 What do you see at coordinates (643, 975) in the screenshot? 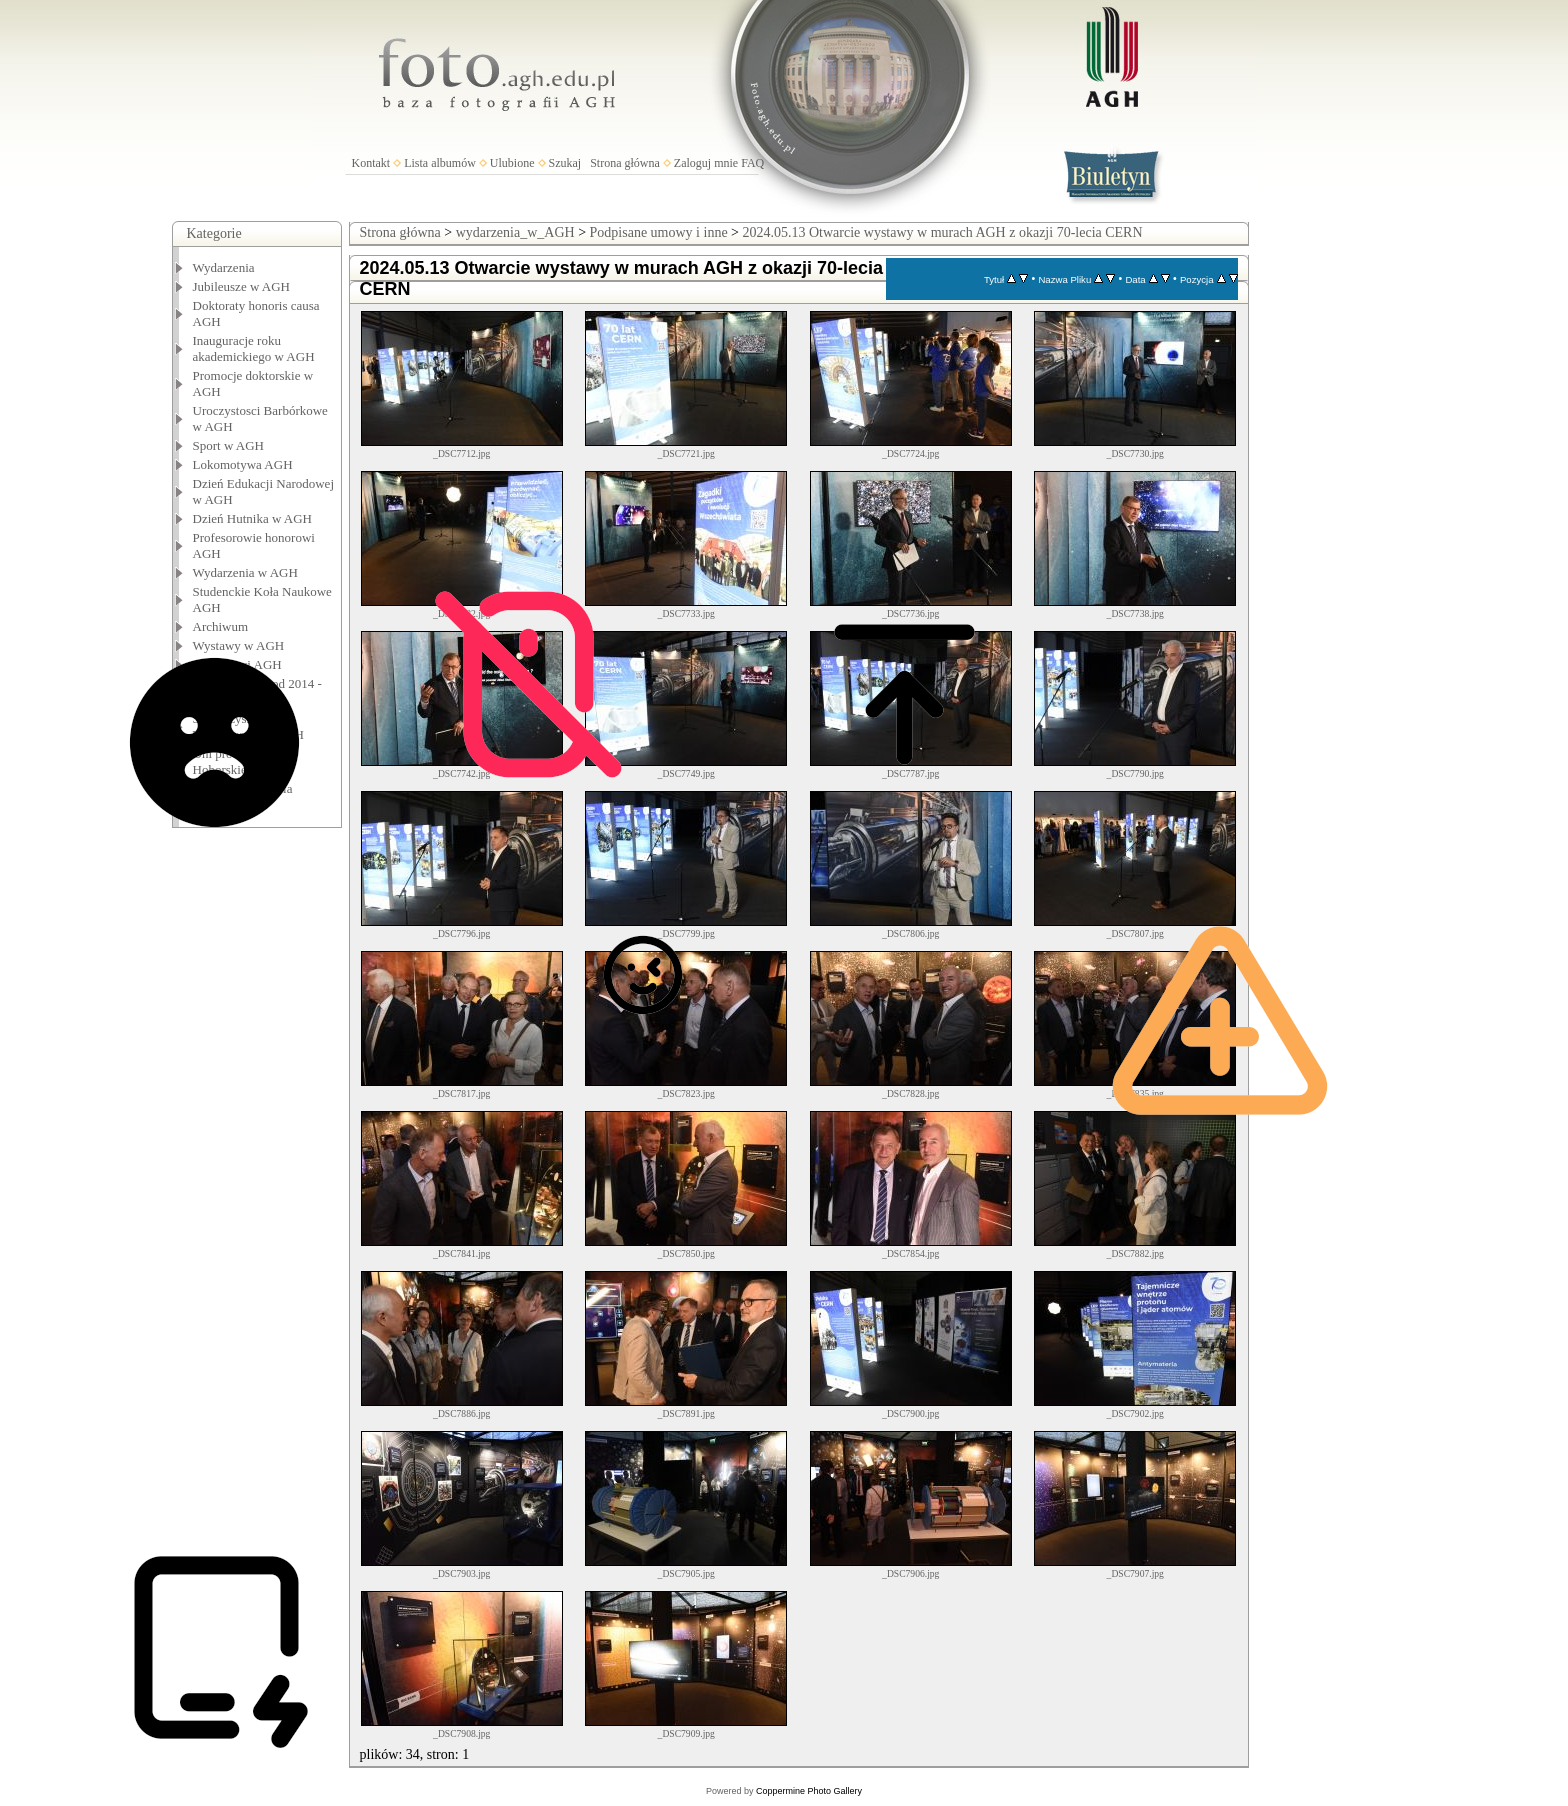
I see `add a playful or winking emoji reaction` at bounding box center [643, 975].